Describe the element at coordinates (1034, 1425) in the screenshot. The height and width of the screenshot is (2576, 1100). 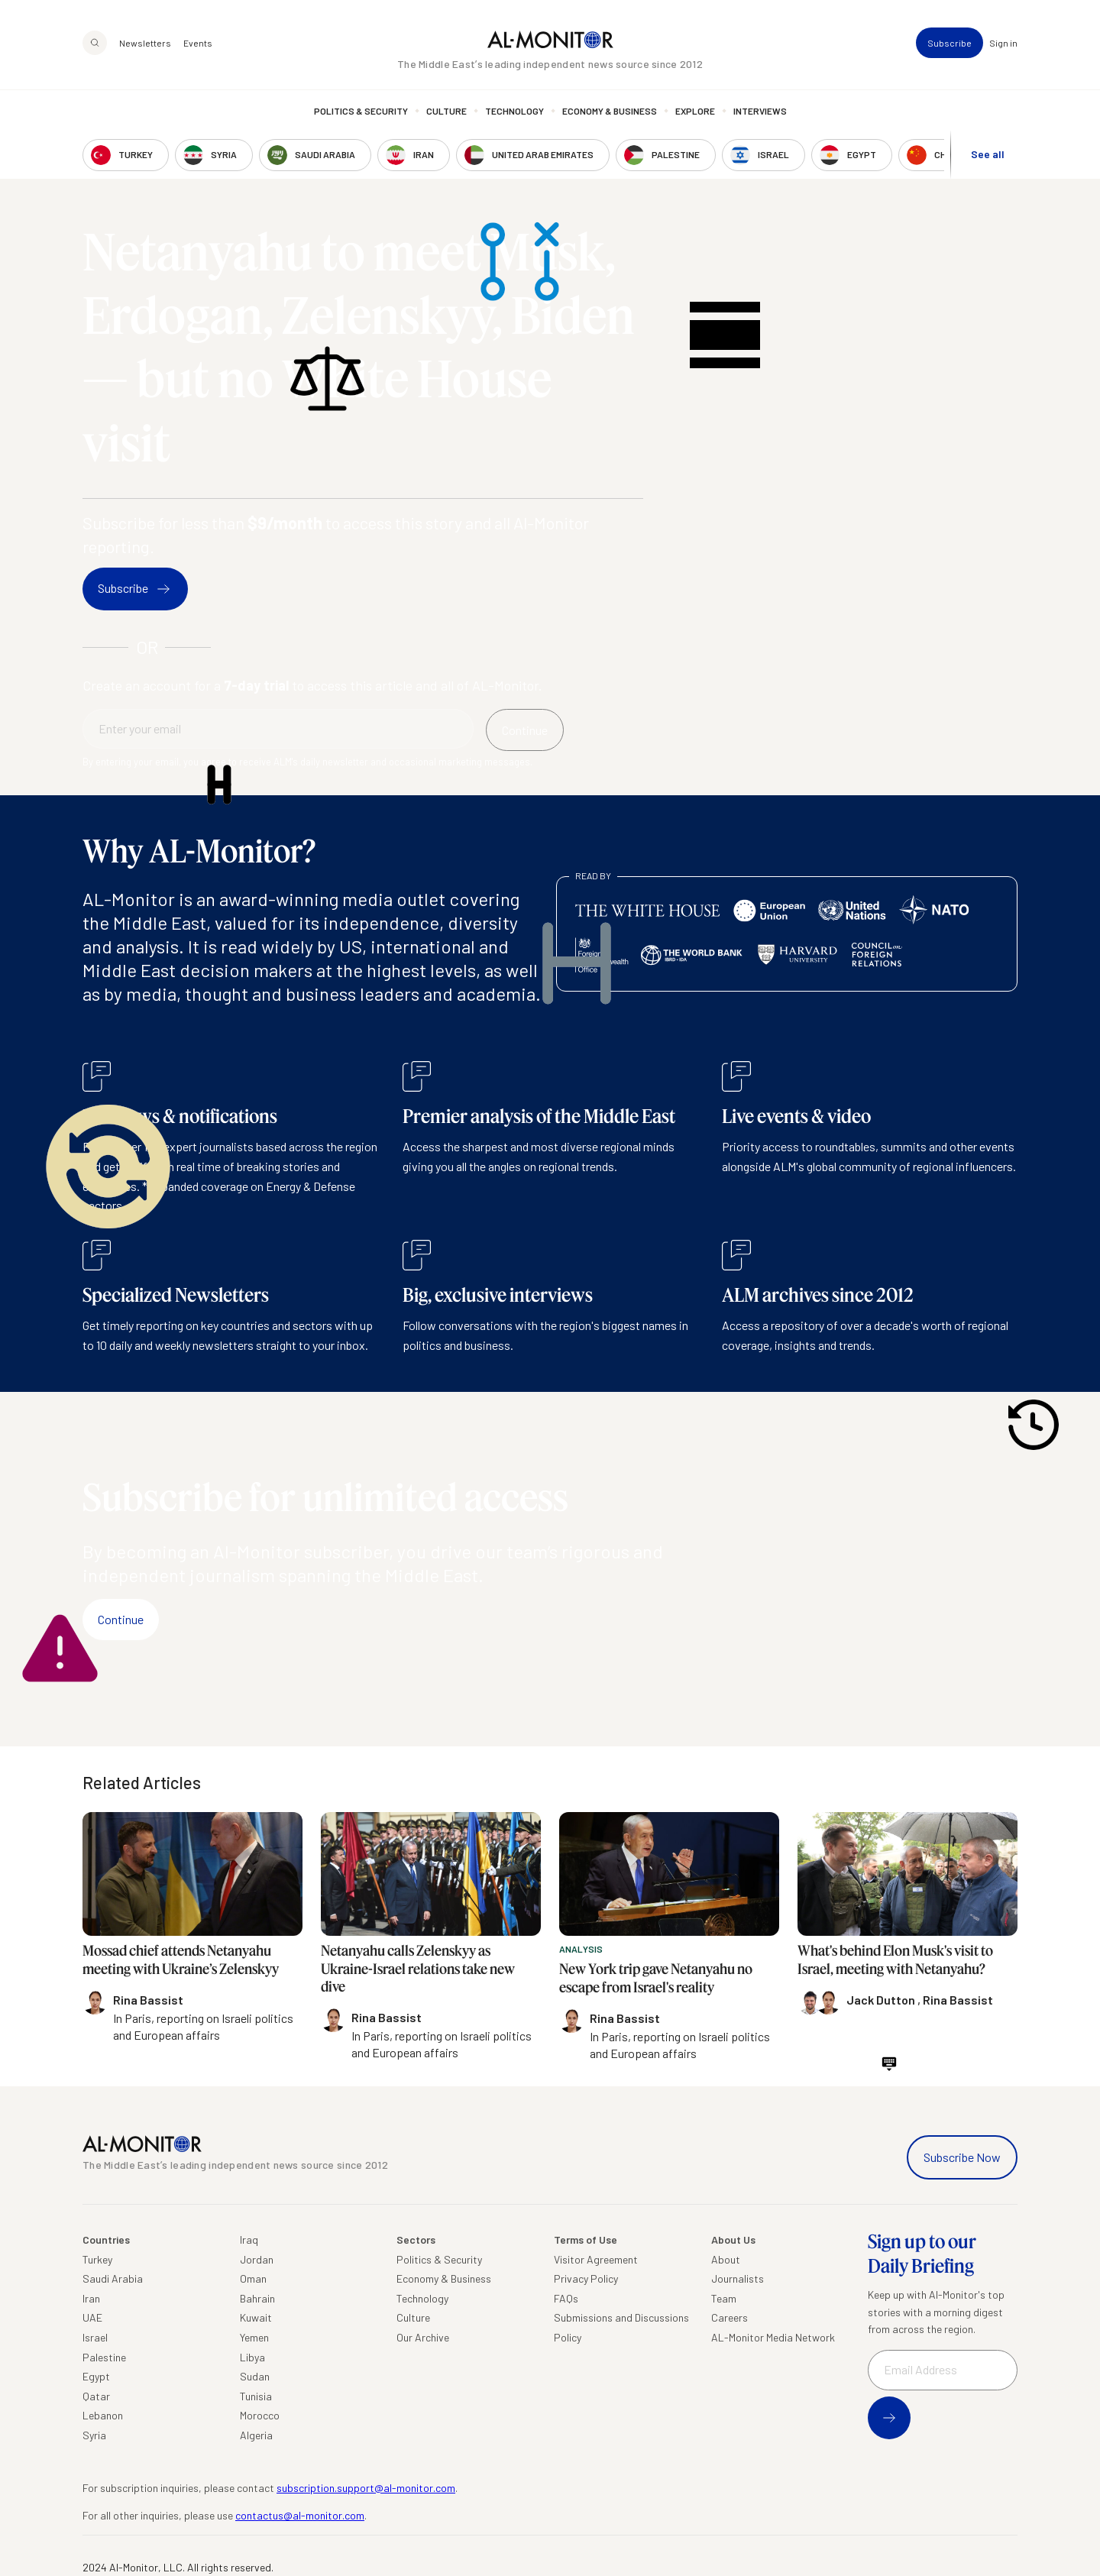
I see `view history or recent activity` at that location.